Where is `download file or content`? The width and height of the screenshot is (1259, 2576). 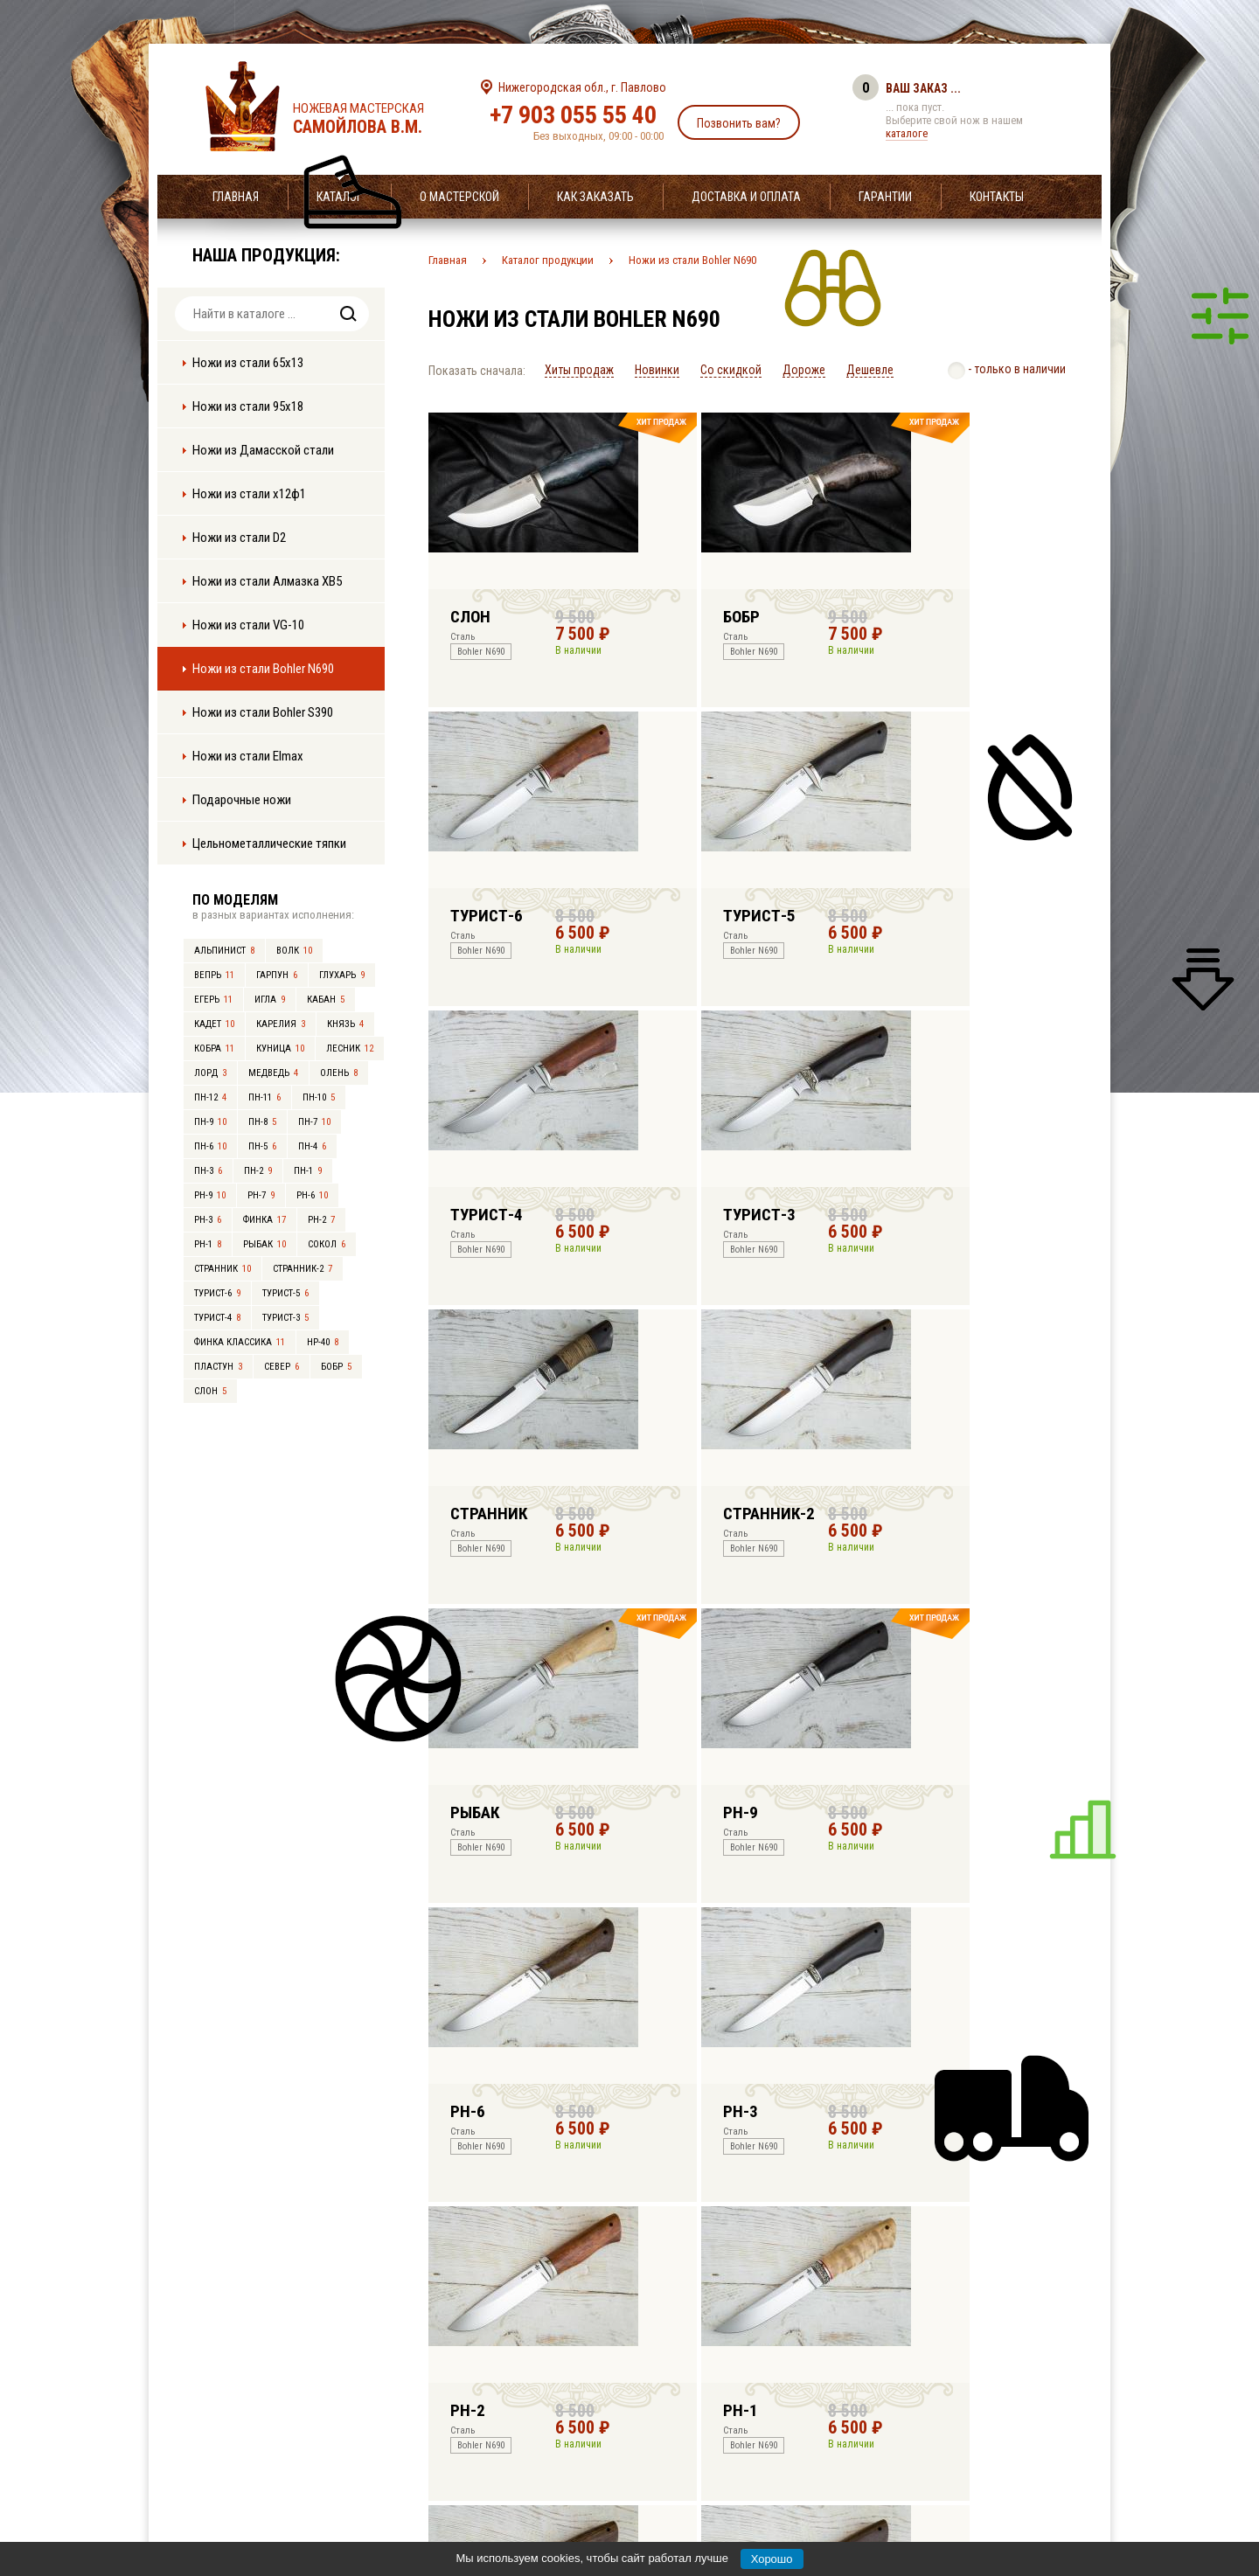 download file or content is located at coordinates (1203, 977).